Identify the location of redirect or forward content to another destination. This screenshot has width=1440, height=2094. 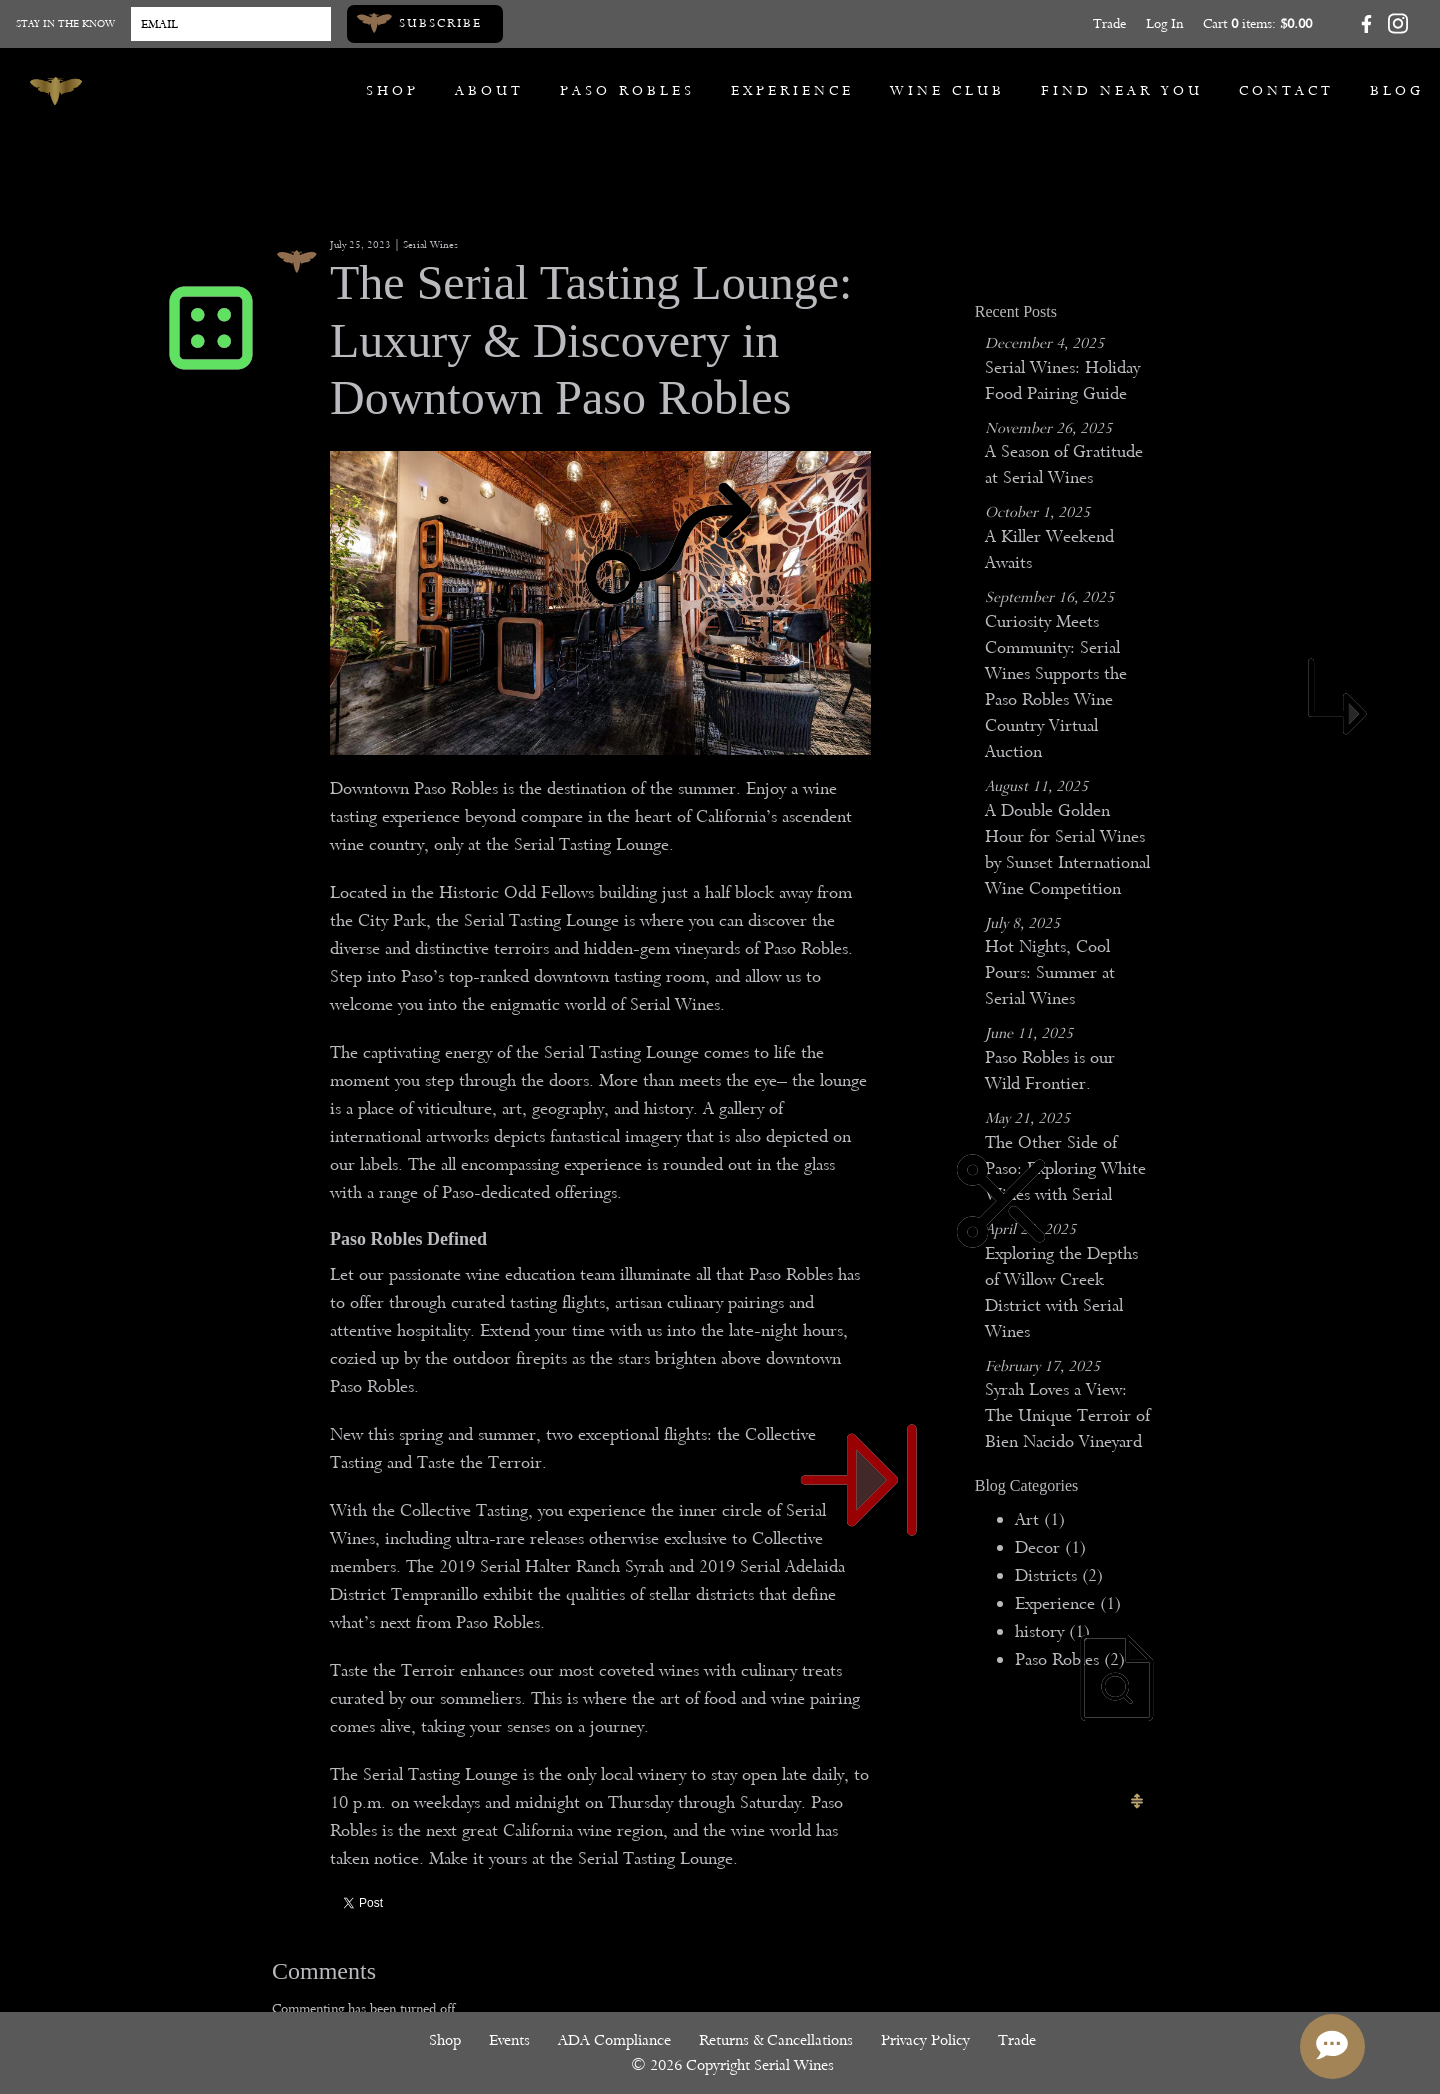
(1331, 696).